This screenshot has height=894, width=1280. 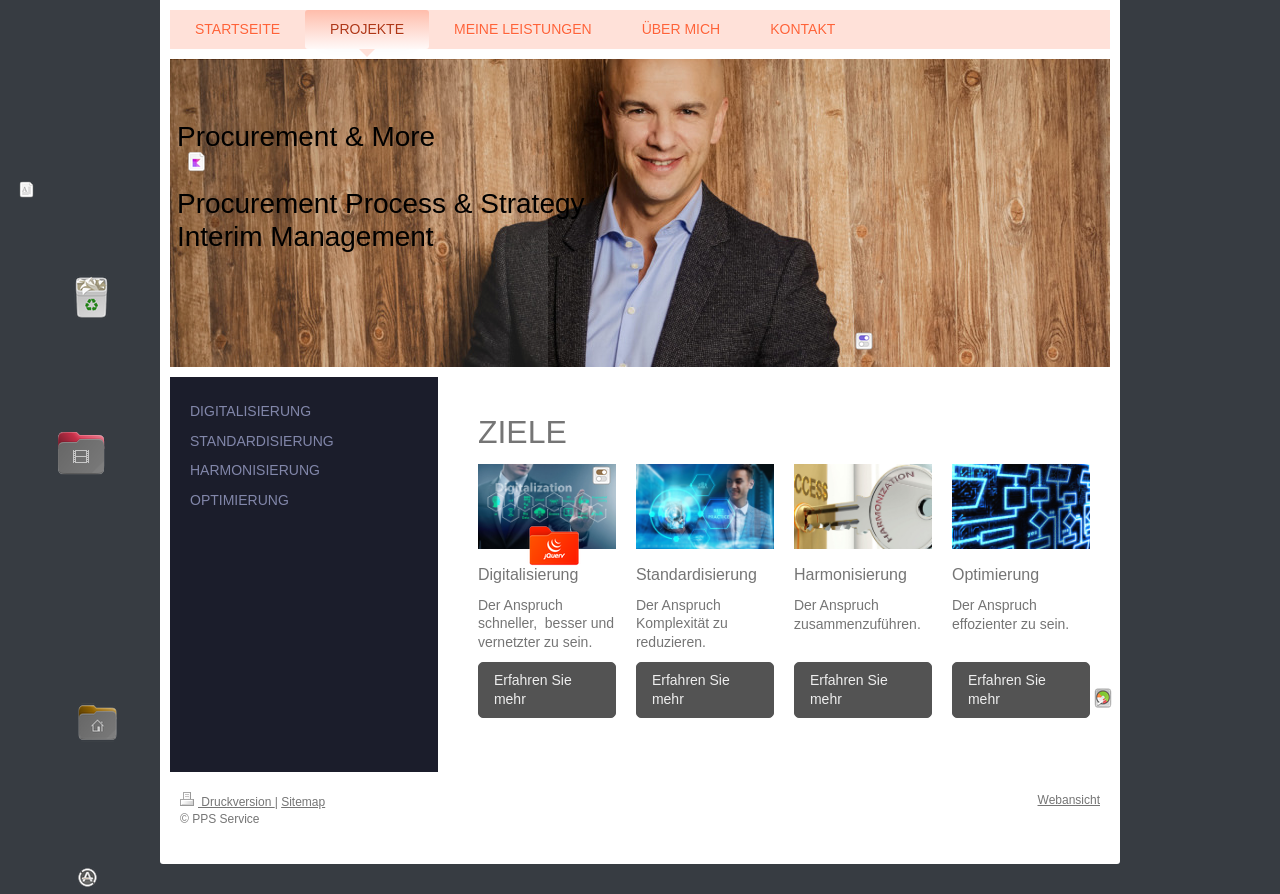 I want to click on access your home folder, so click(x=97, y=722).